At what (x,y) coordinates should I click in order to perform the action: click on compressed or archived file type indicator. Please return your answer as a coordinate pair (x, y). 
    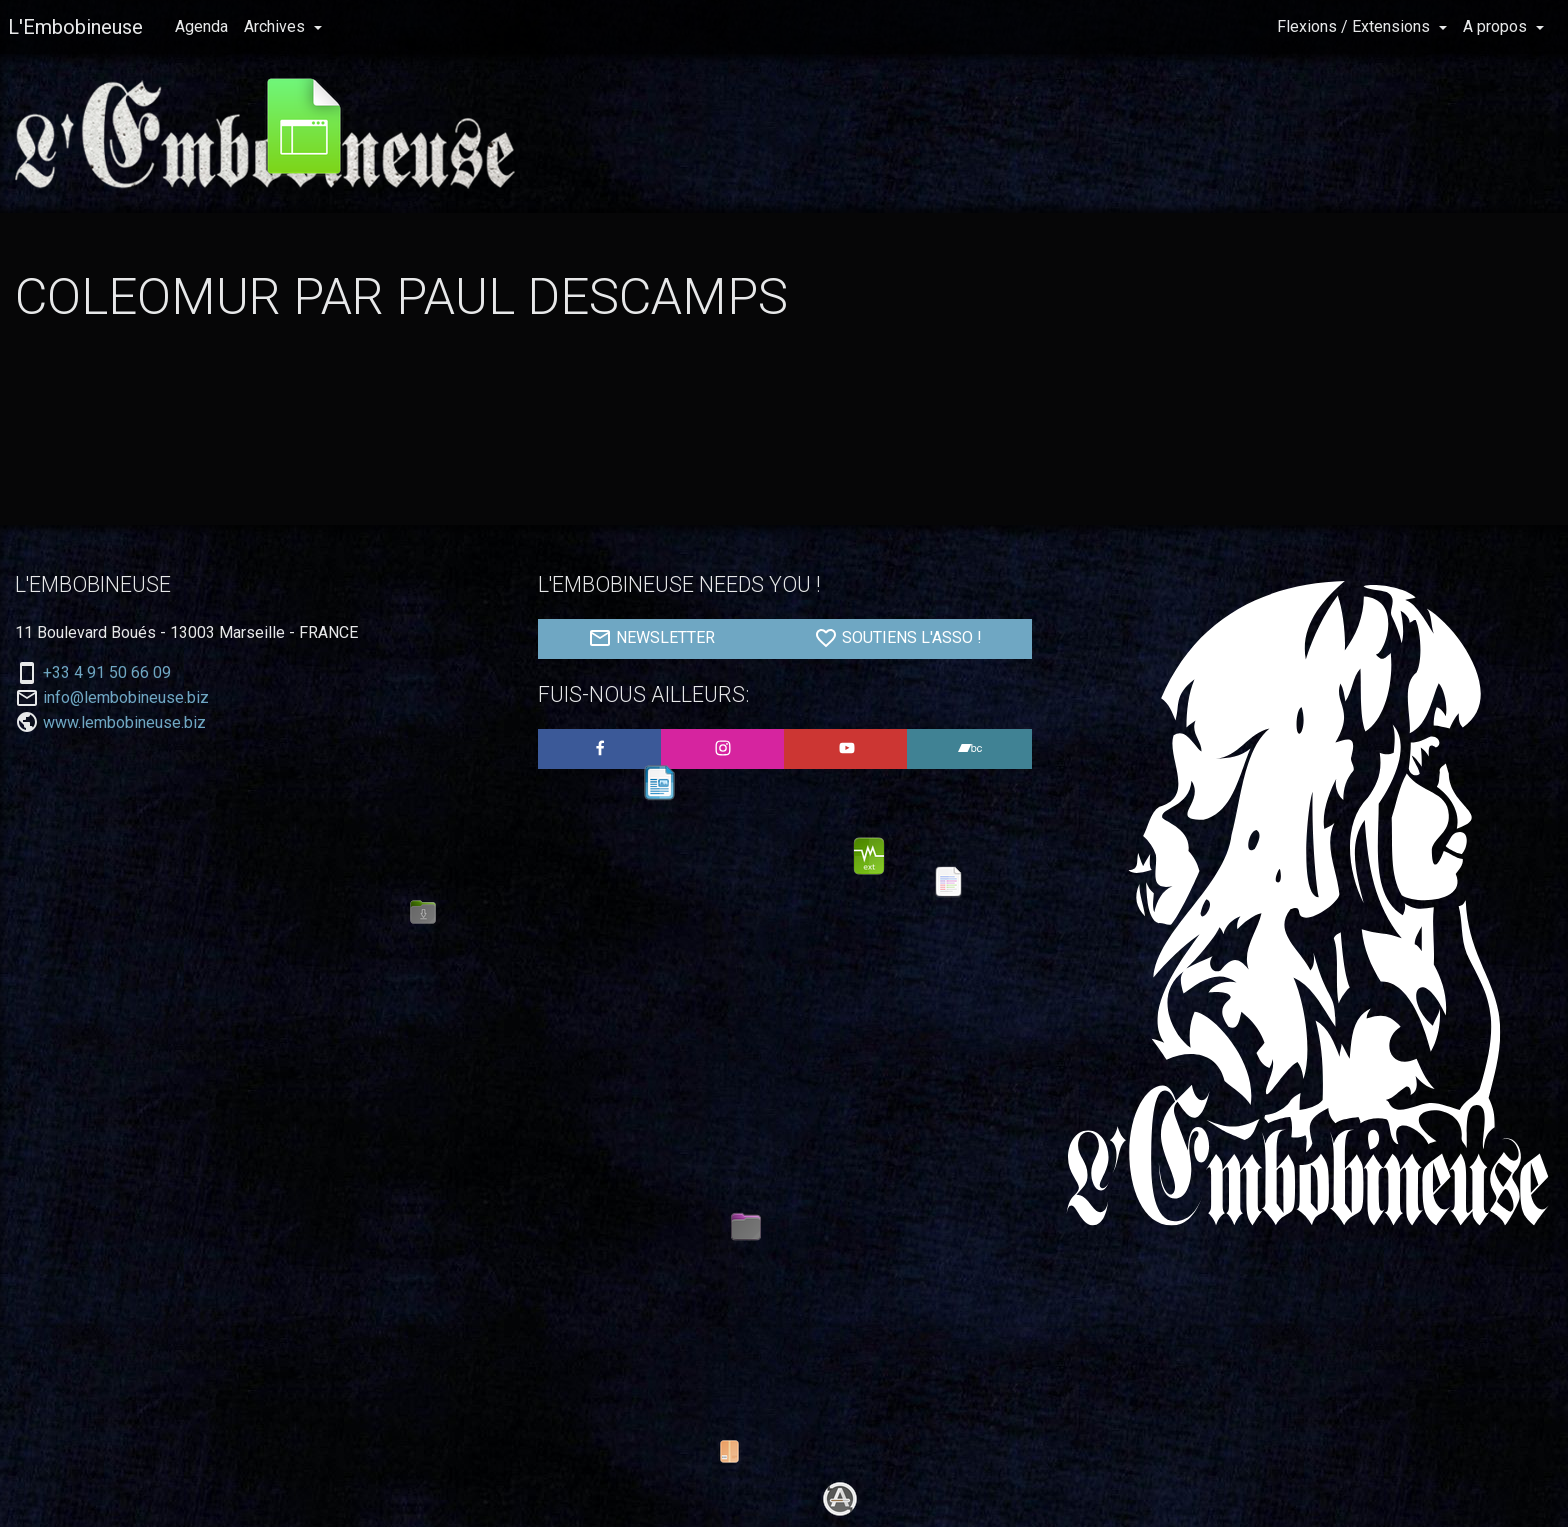
    Looking at the image, I should click on (729, 1451).